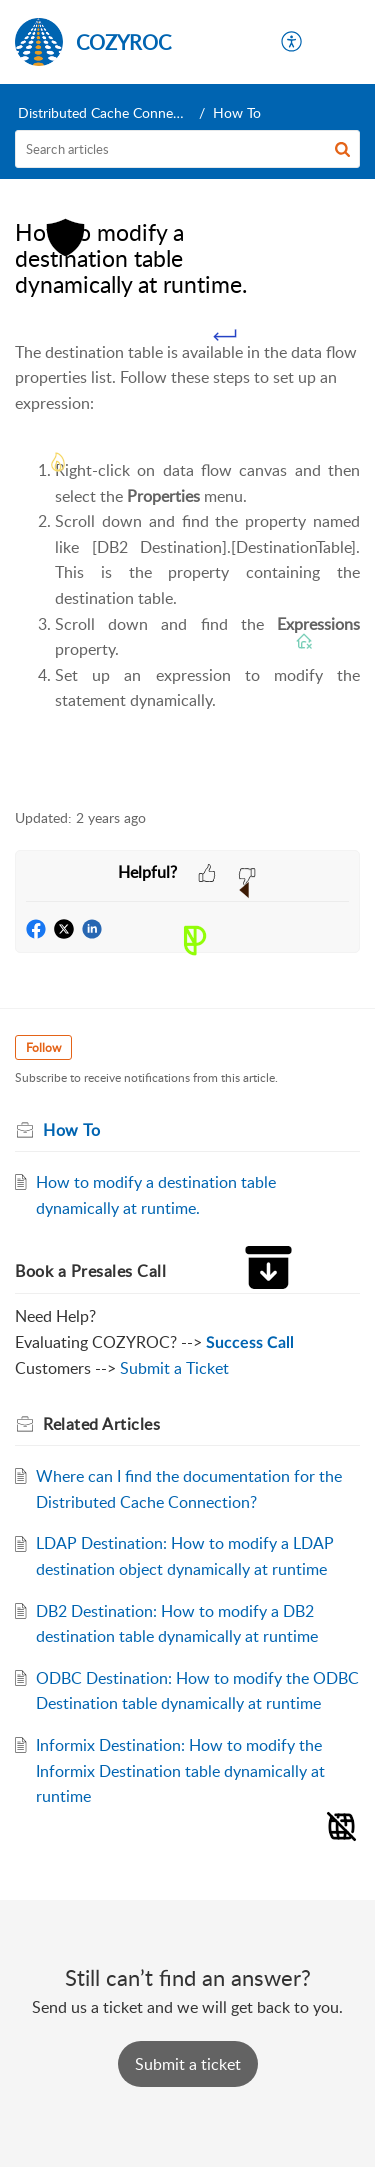 This screenshot has width=375, height=2167. I want to click on indicates barrel or container is unavailable, so click(341, 1826).